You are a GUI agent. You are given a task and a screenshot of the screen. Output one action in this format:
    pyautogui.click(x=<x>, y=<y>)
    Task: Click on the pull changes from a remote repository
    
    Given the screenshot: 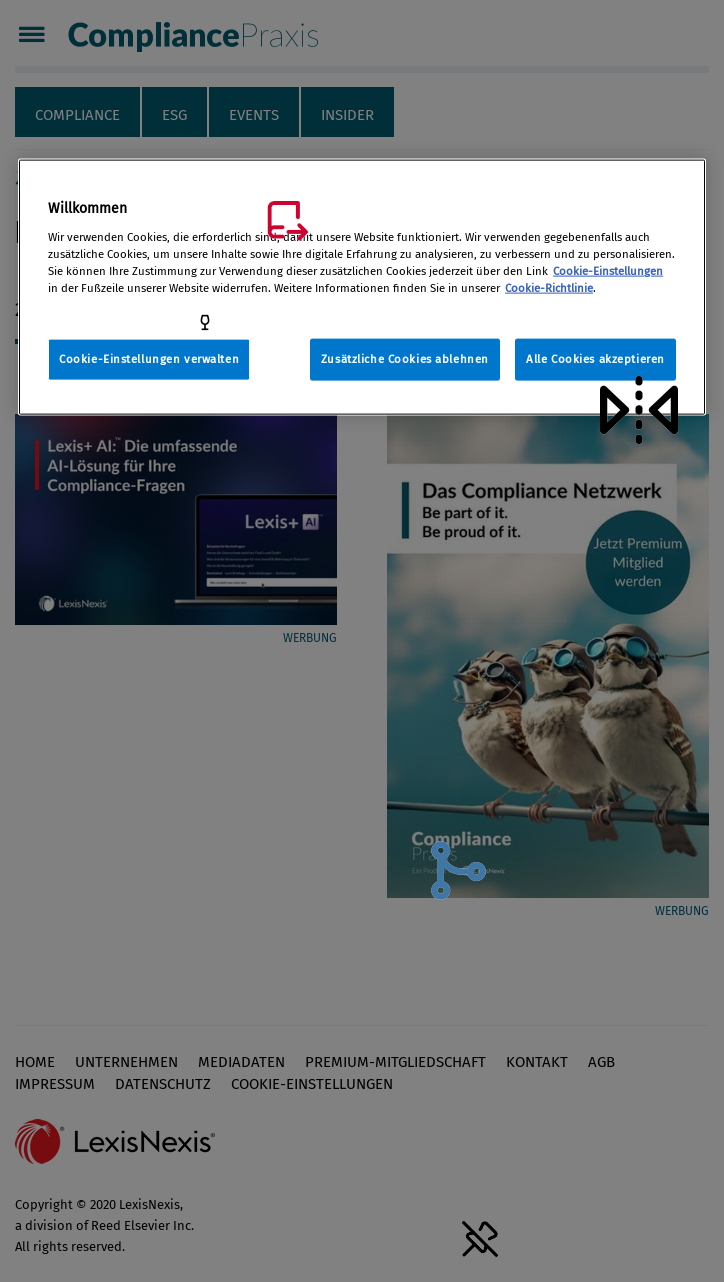 What is the action you would take?
    pyautogui.click(x=286, y=222)
    